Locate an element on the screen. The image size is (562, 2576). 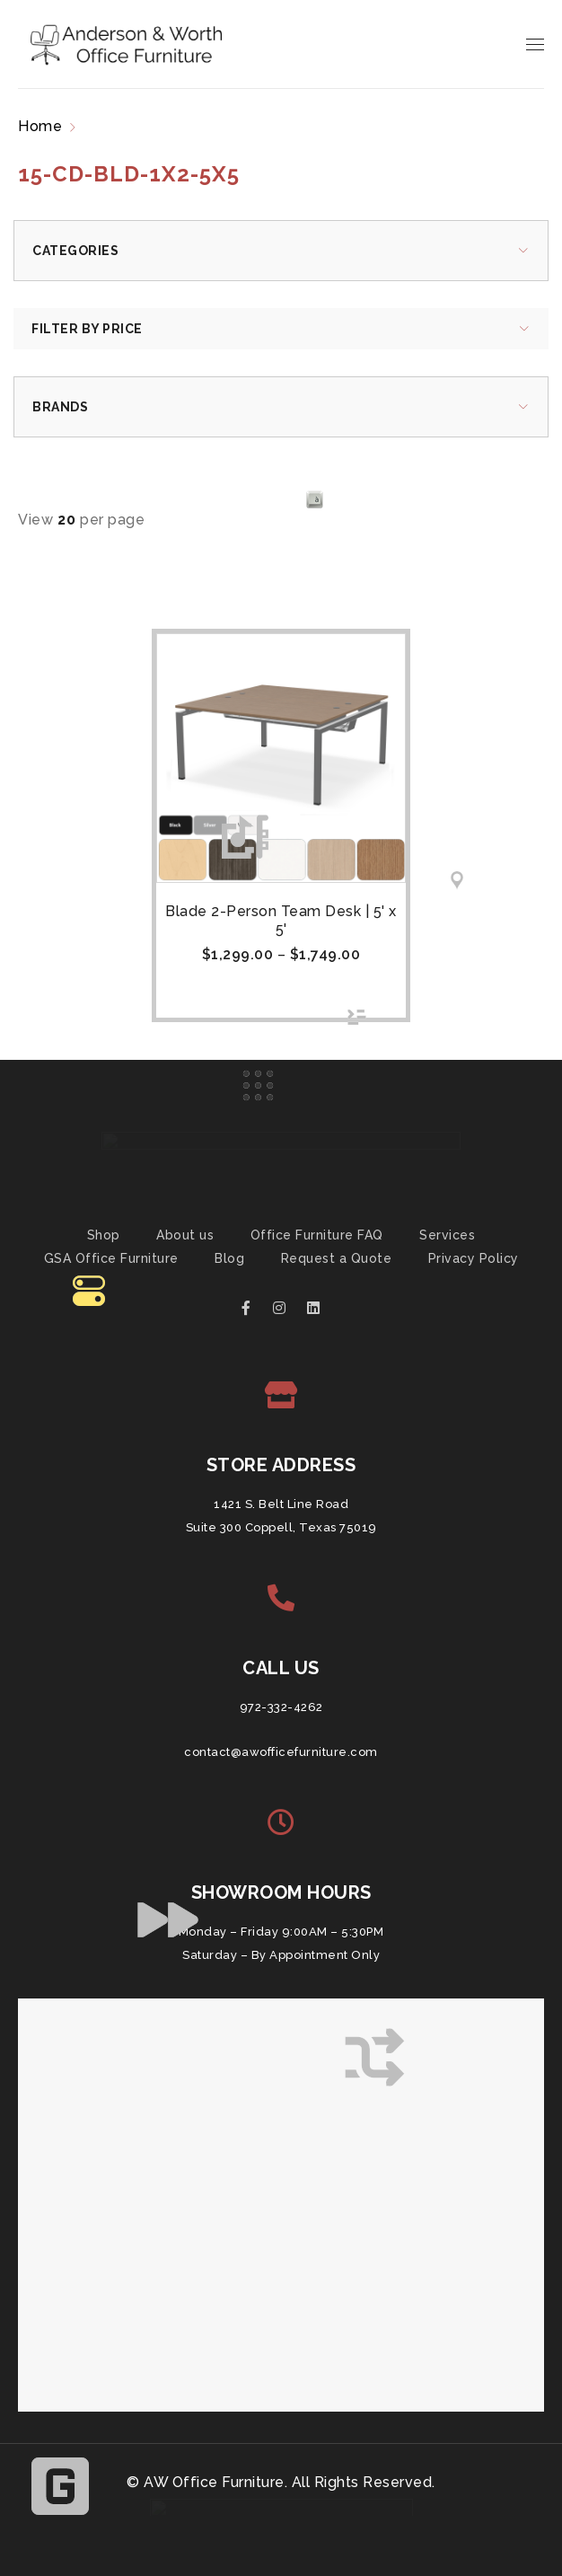
shuffle playlist or queue is located at coordinates (373, 2057).